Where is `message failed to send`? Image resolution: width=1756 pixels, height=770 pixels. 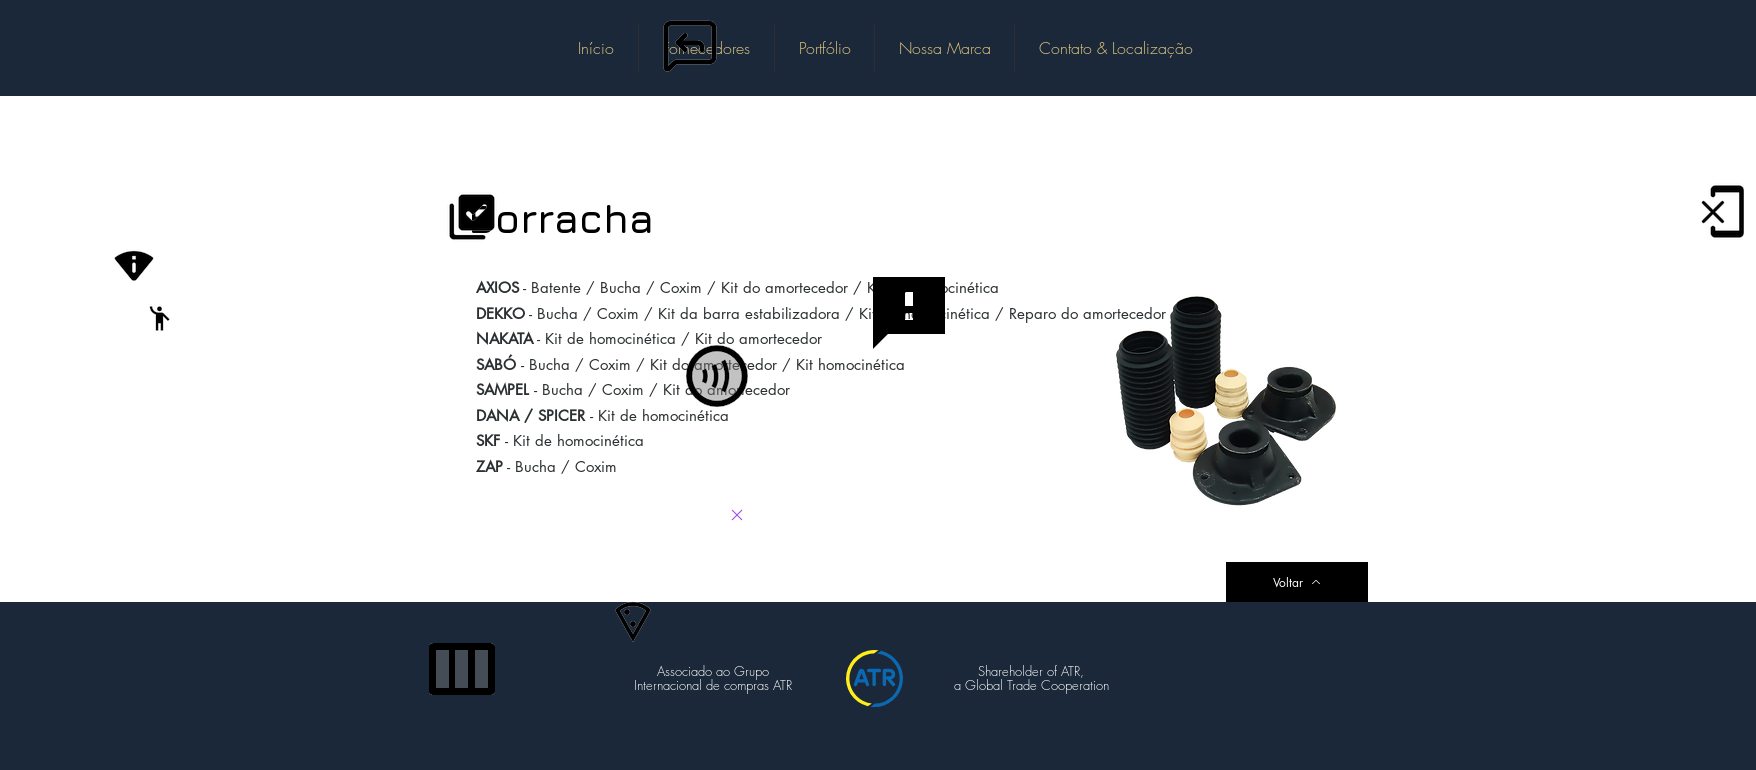
message failed to send is located at coordinates (909, 313).